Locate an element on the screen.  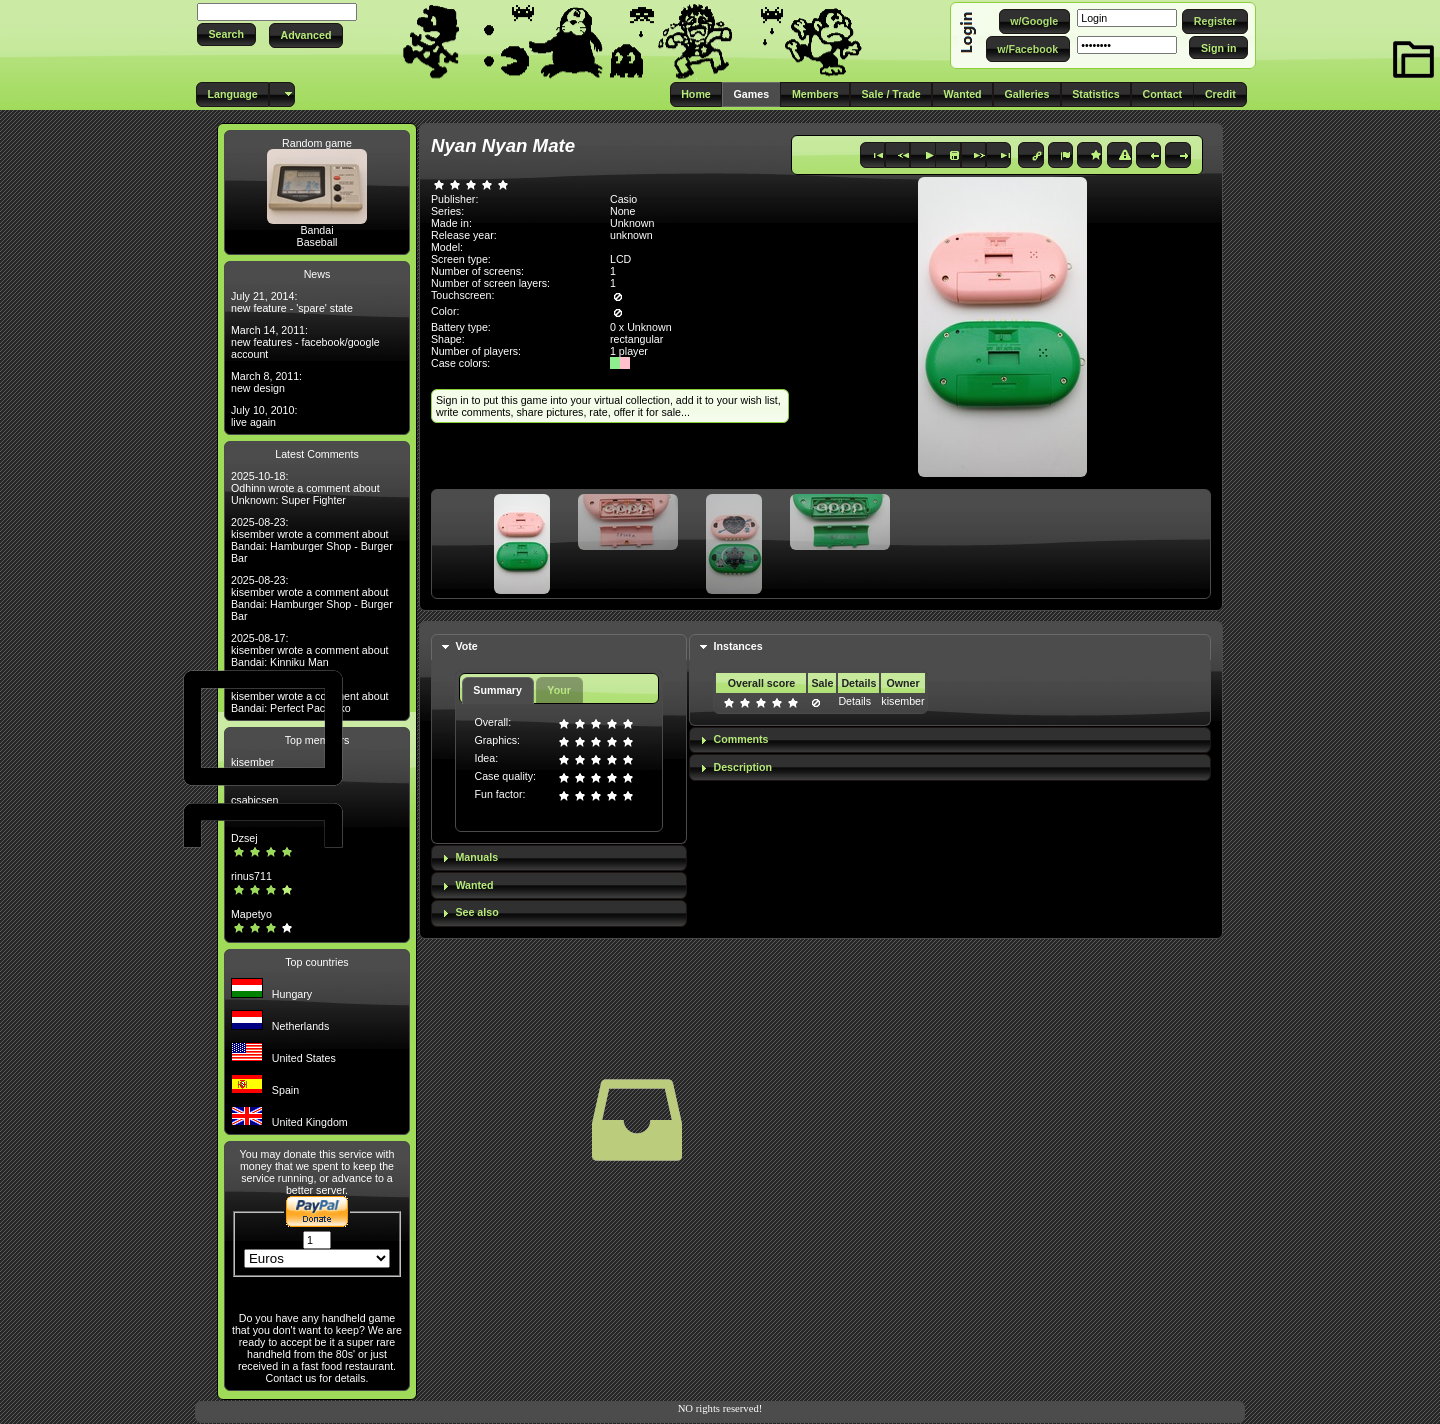
view inbox messages is located at coordinates (637, 1120).